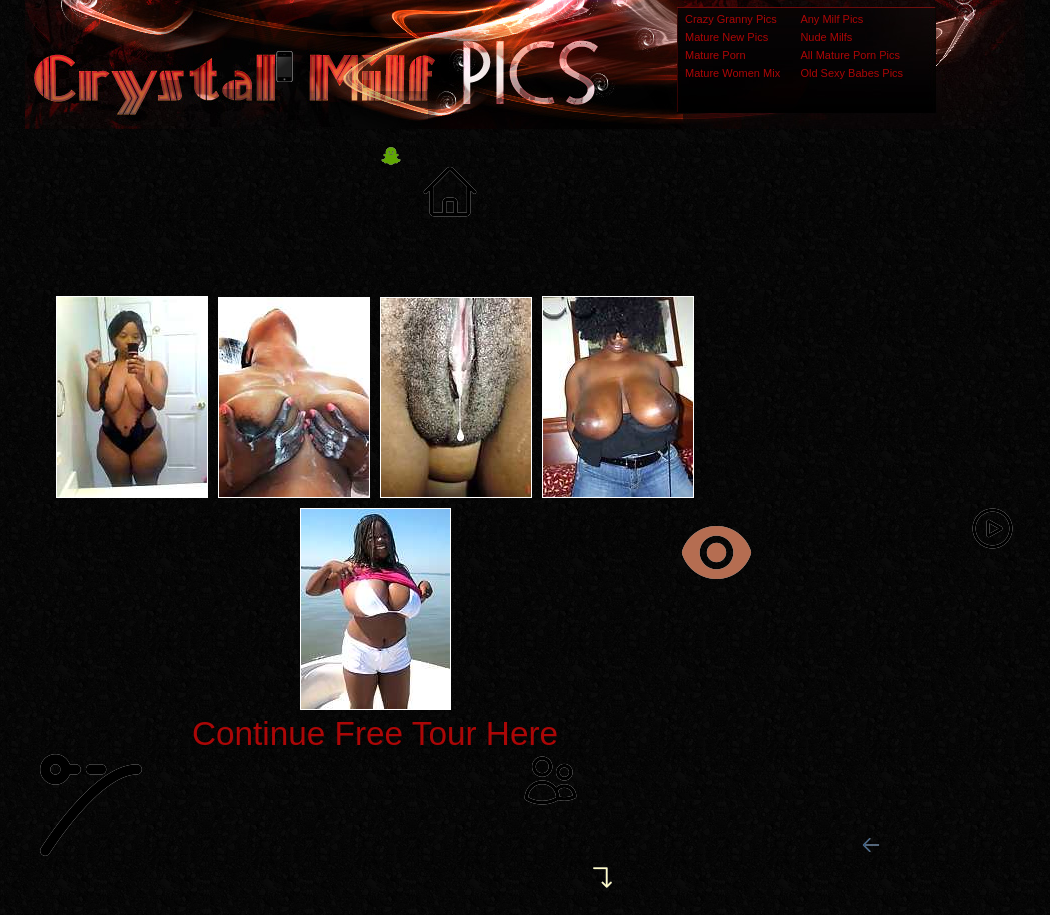 The image size is (1050, 915). Describe the element at coordinates (91, 805) in the screenshot. I see `adjust animation easing curve control point` at that location.